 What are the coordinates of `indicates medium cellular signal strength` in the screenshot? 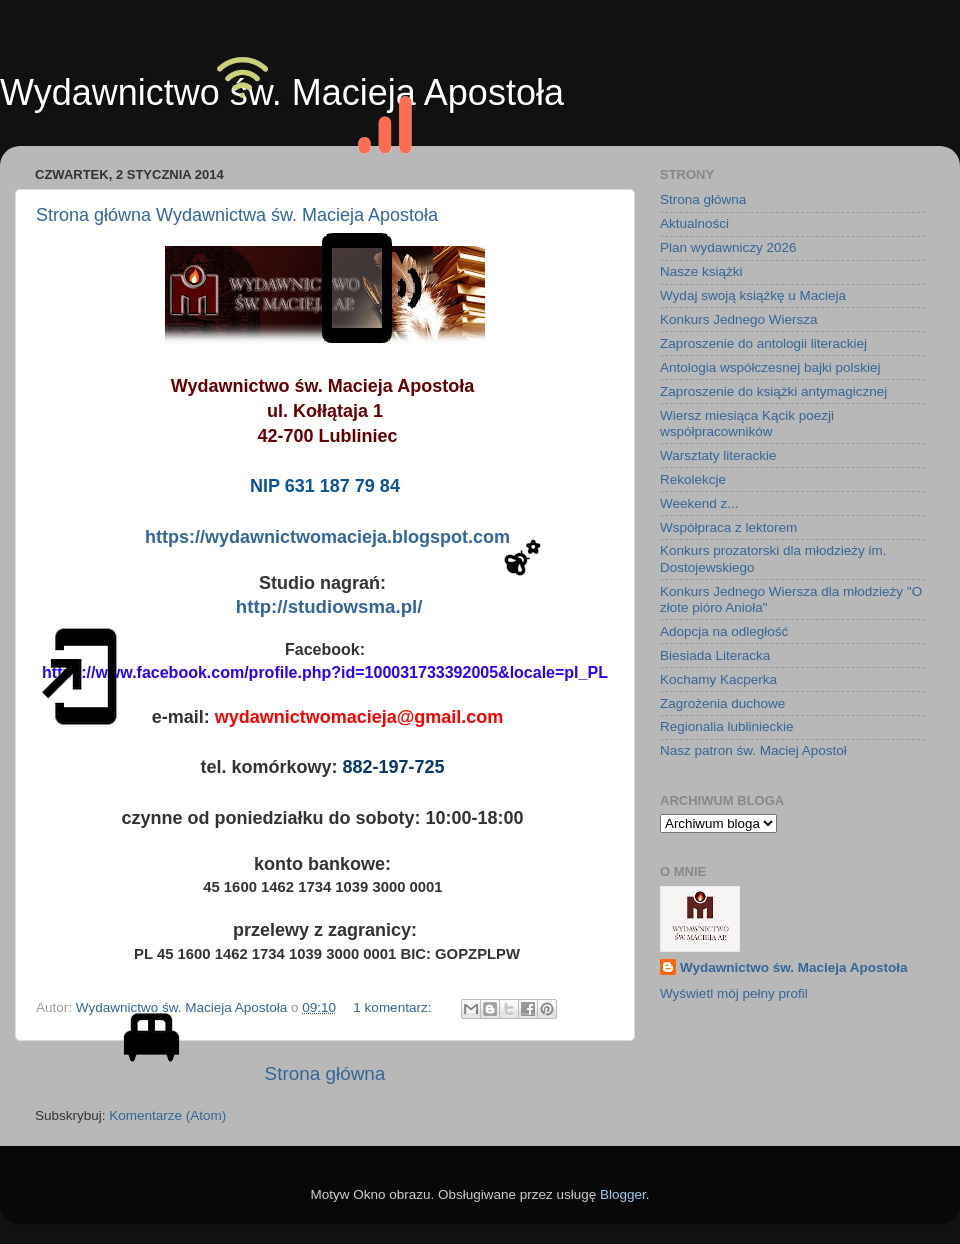 It's located at (409, 110).